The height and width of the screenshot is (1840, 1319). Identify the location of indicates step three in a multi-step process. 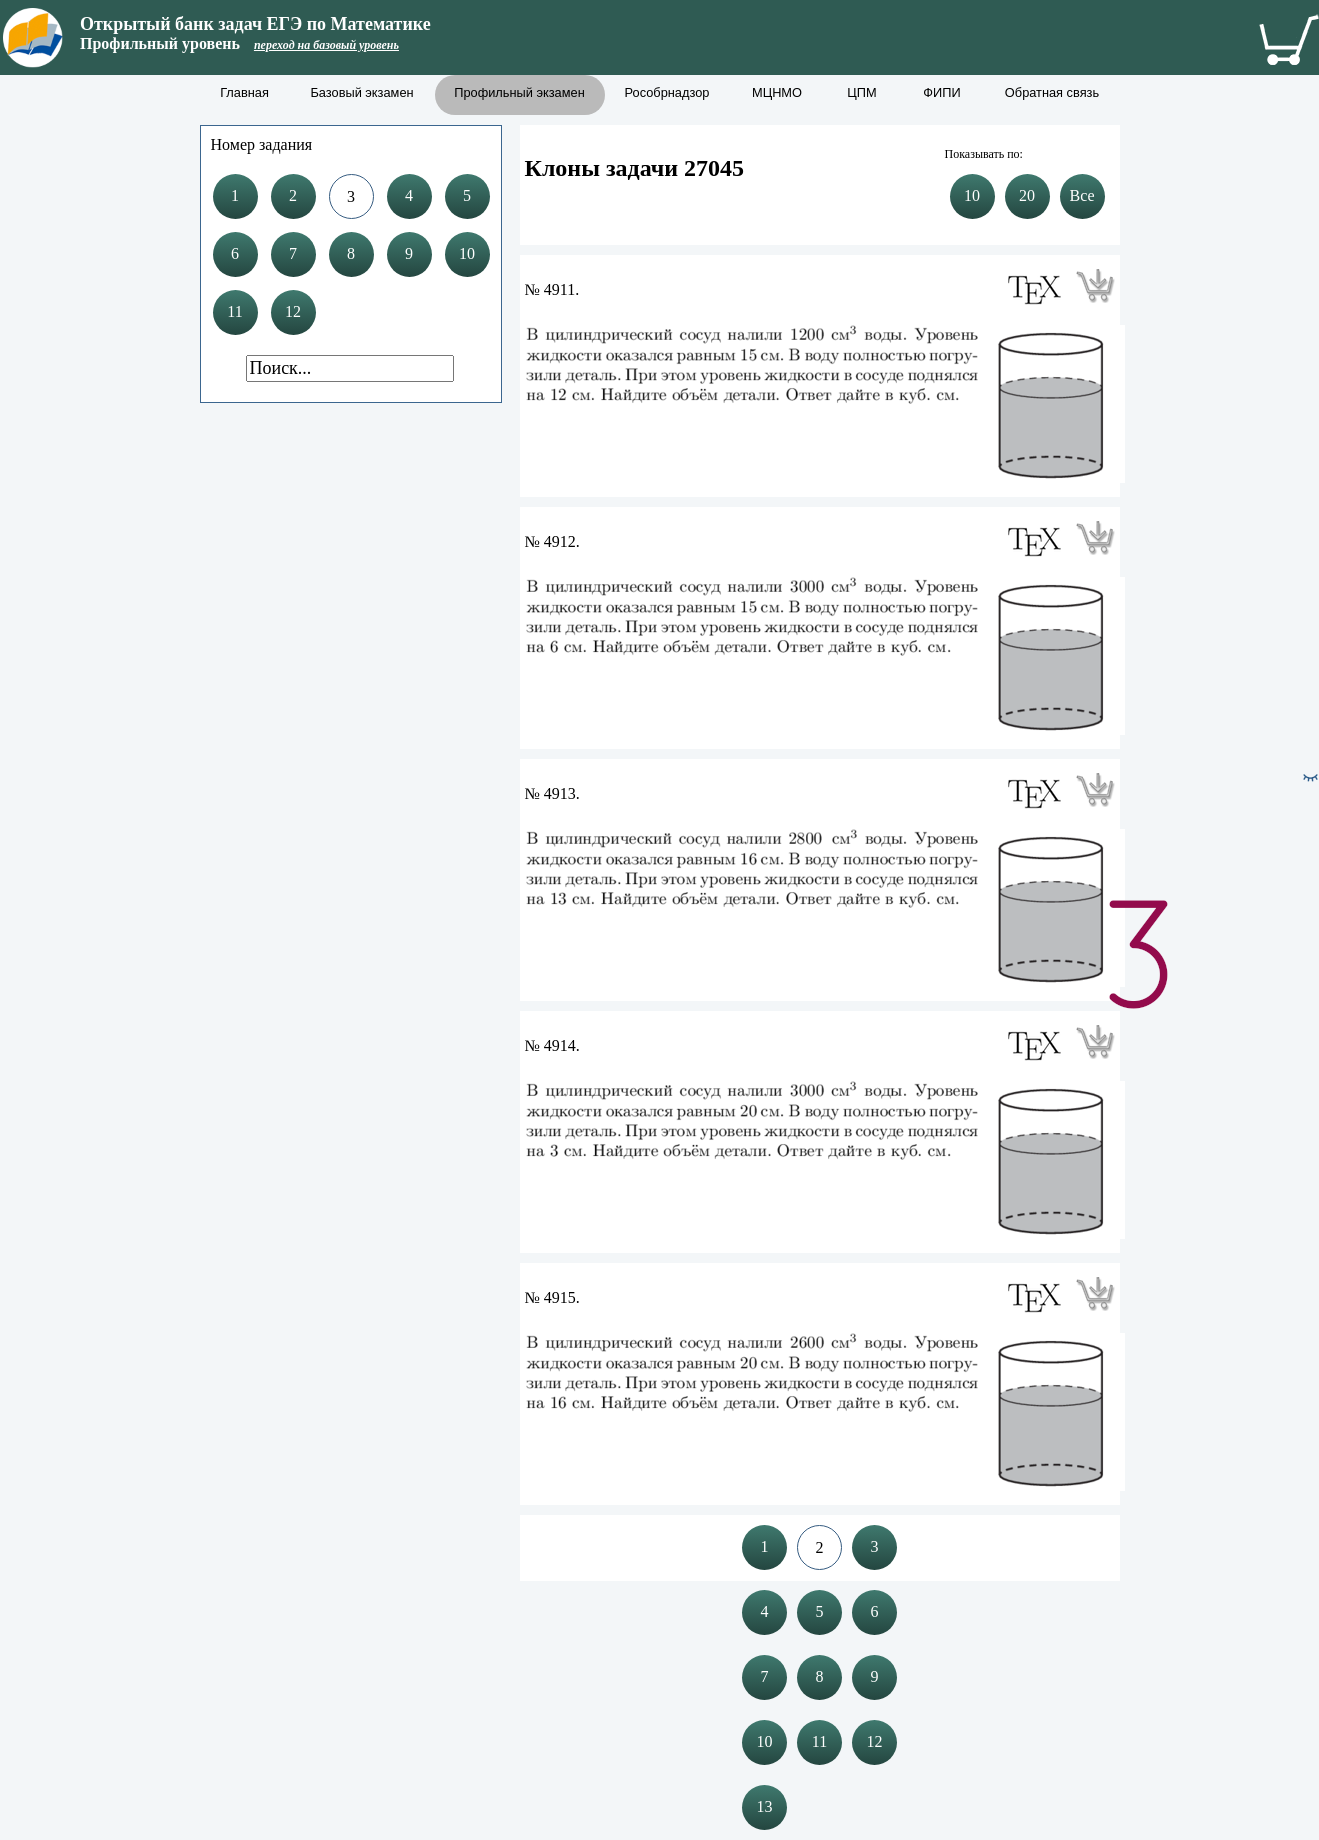
(1138, 954).